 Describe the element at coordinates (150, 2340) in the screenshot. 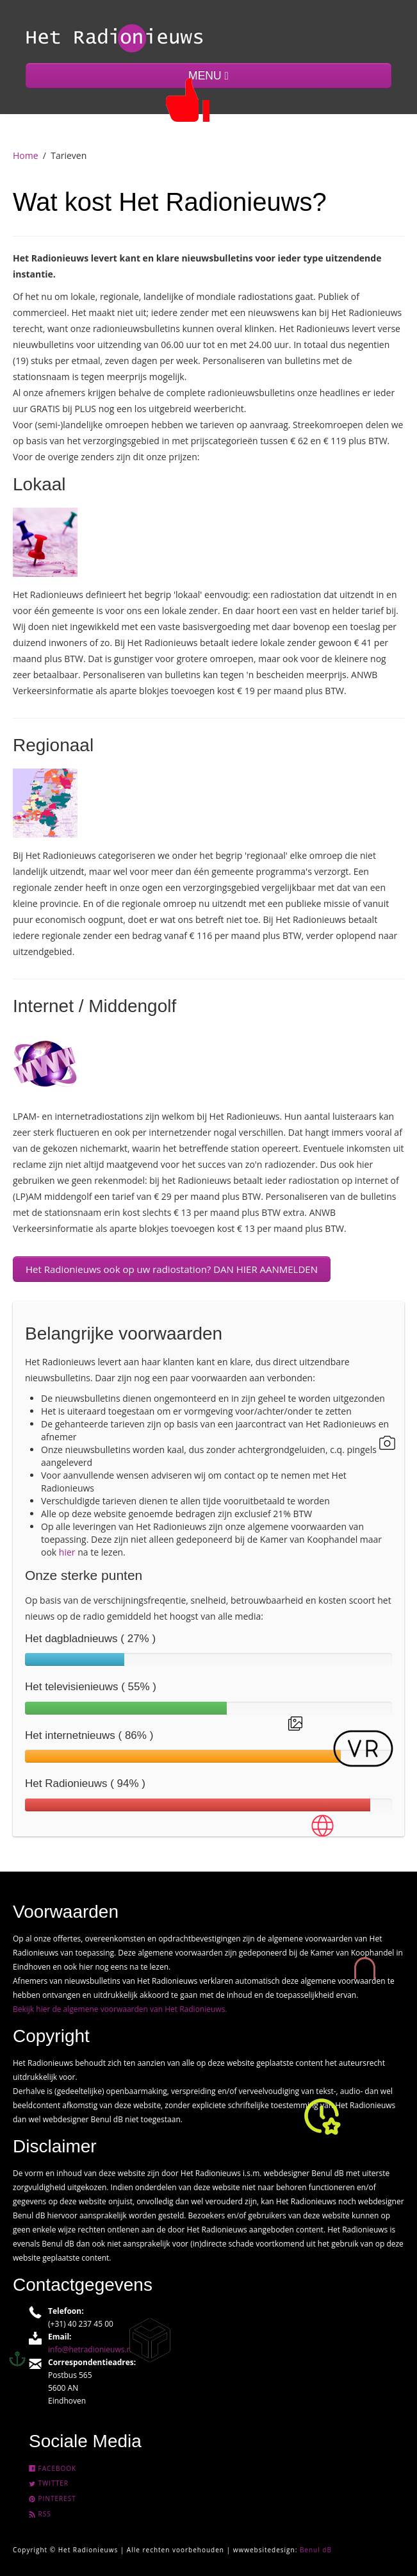

I see `open codesandbox development environment` at that location.